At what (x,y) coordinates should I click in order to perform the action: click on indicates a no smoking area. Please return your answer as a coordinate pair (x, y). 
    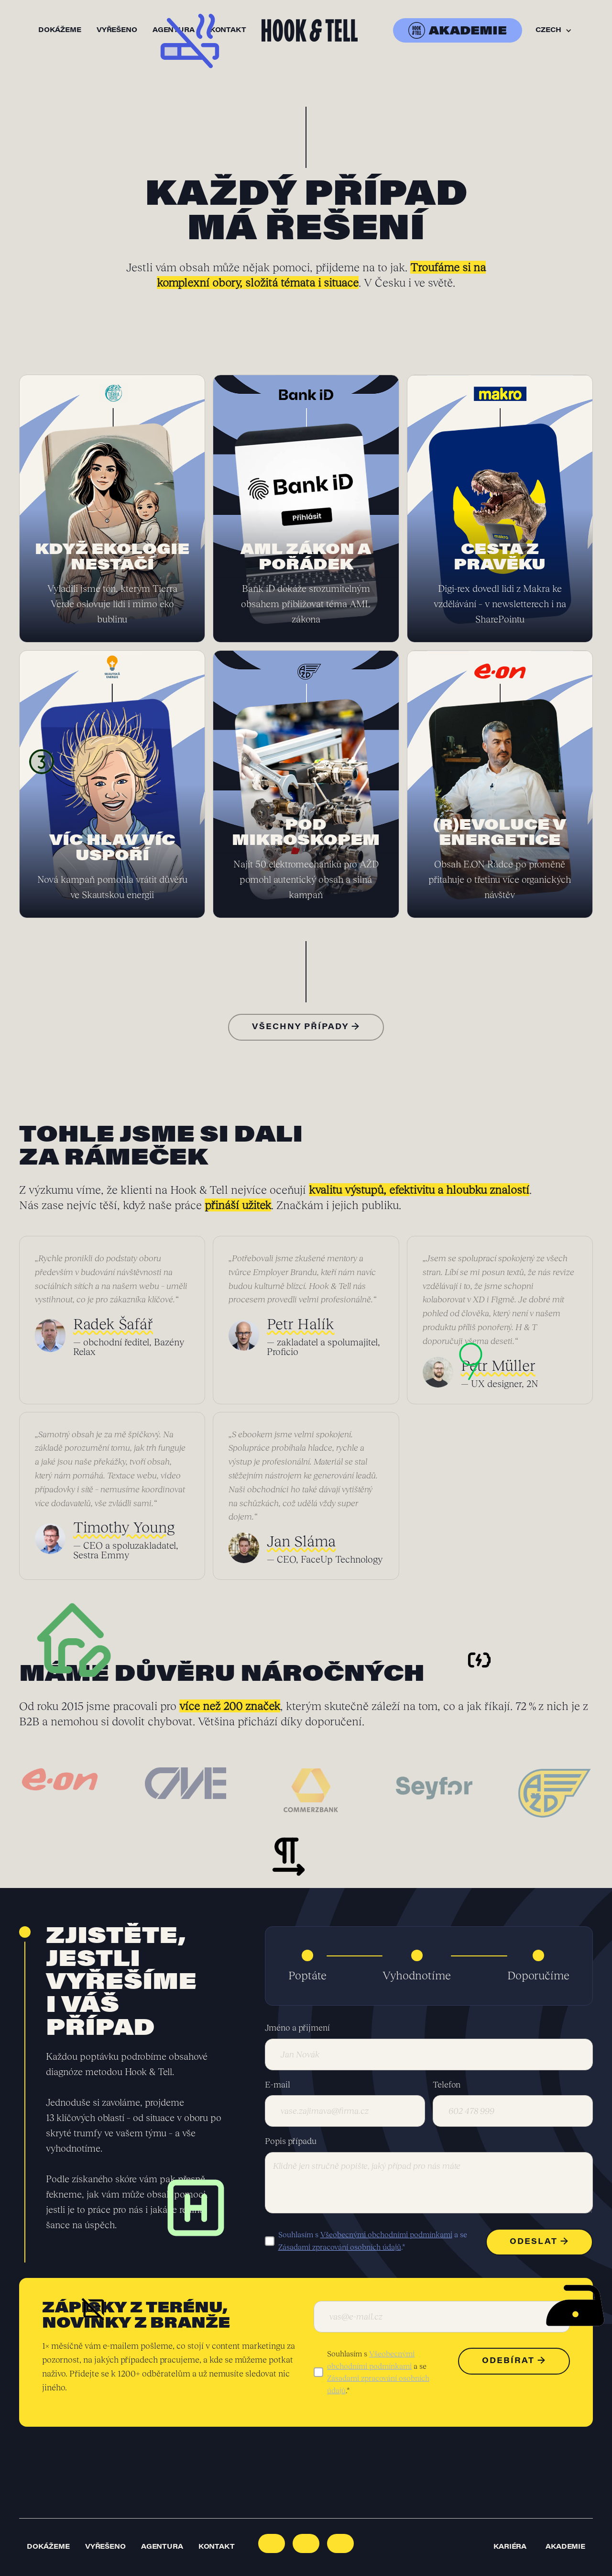
    Looking at the image, I should click on (190, 43).